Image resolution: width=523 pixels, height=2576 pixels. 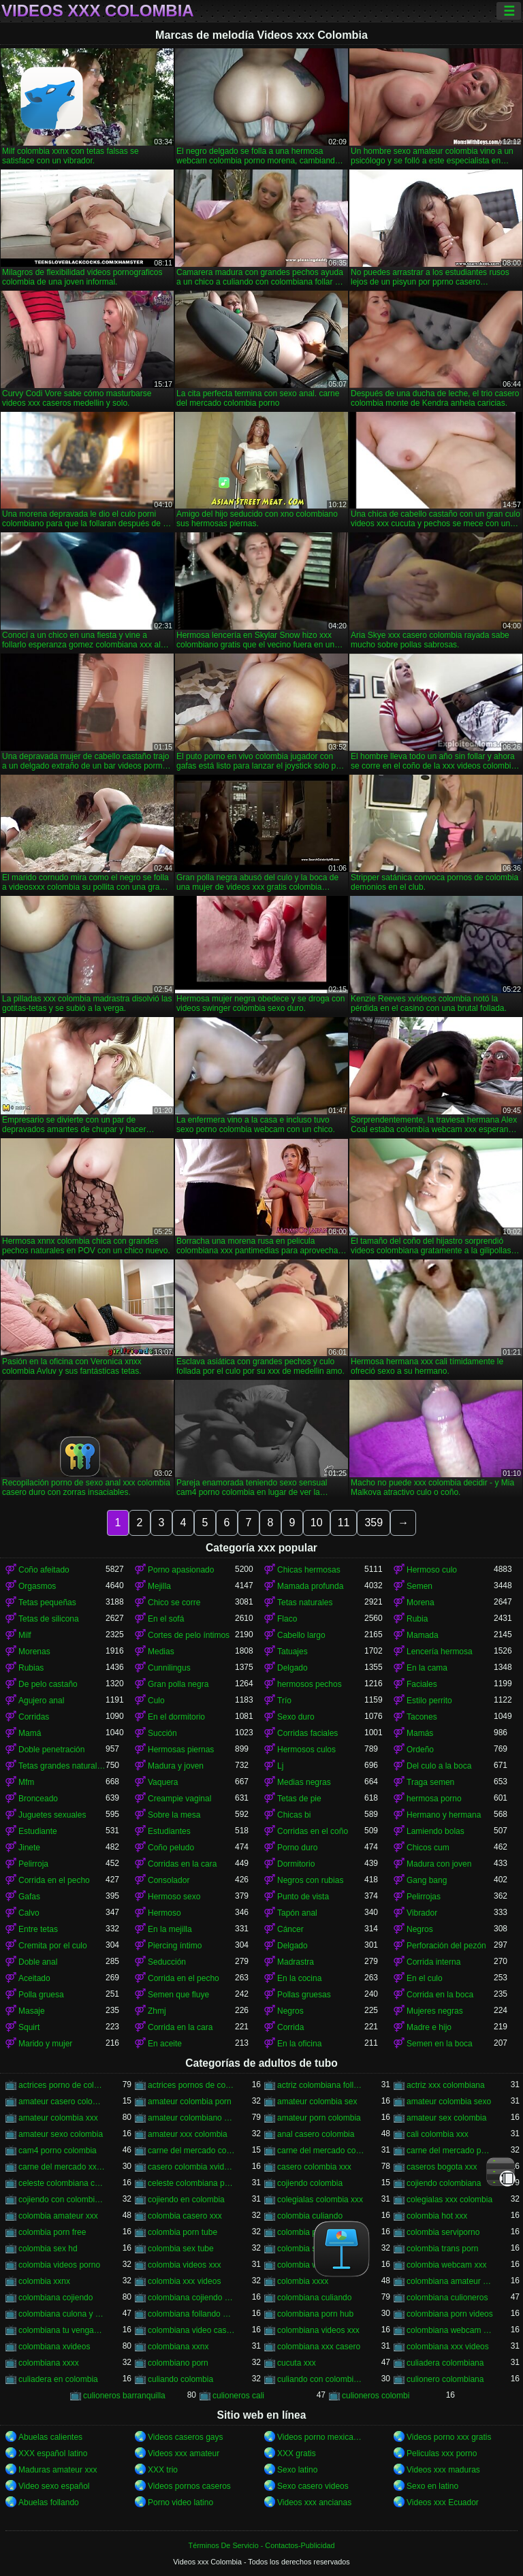 I want to click on open keynote to create or edit presentations, so click(x=341, y=2249).